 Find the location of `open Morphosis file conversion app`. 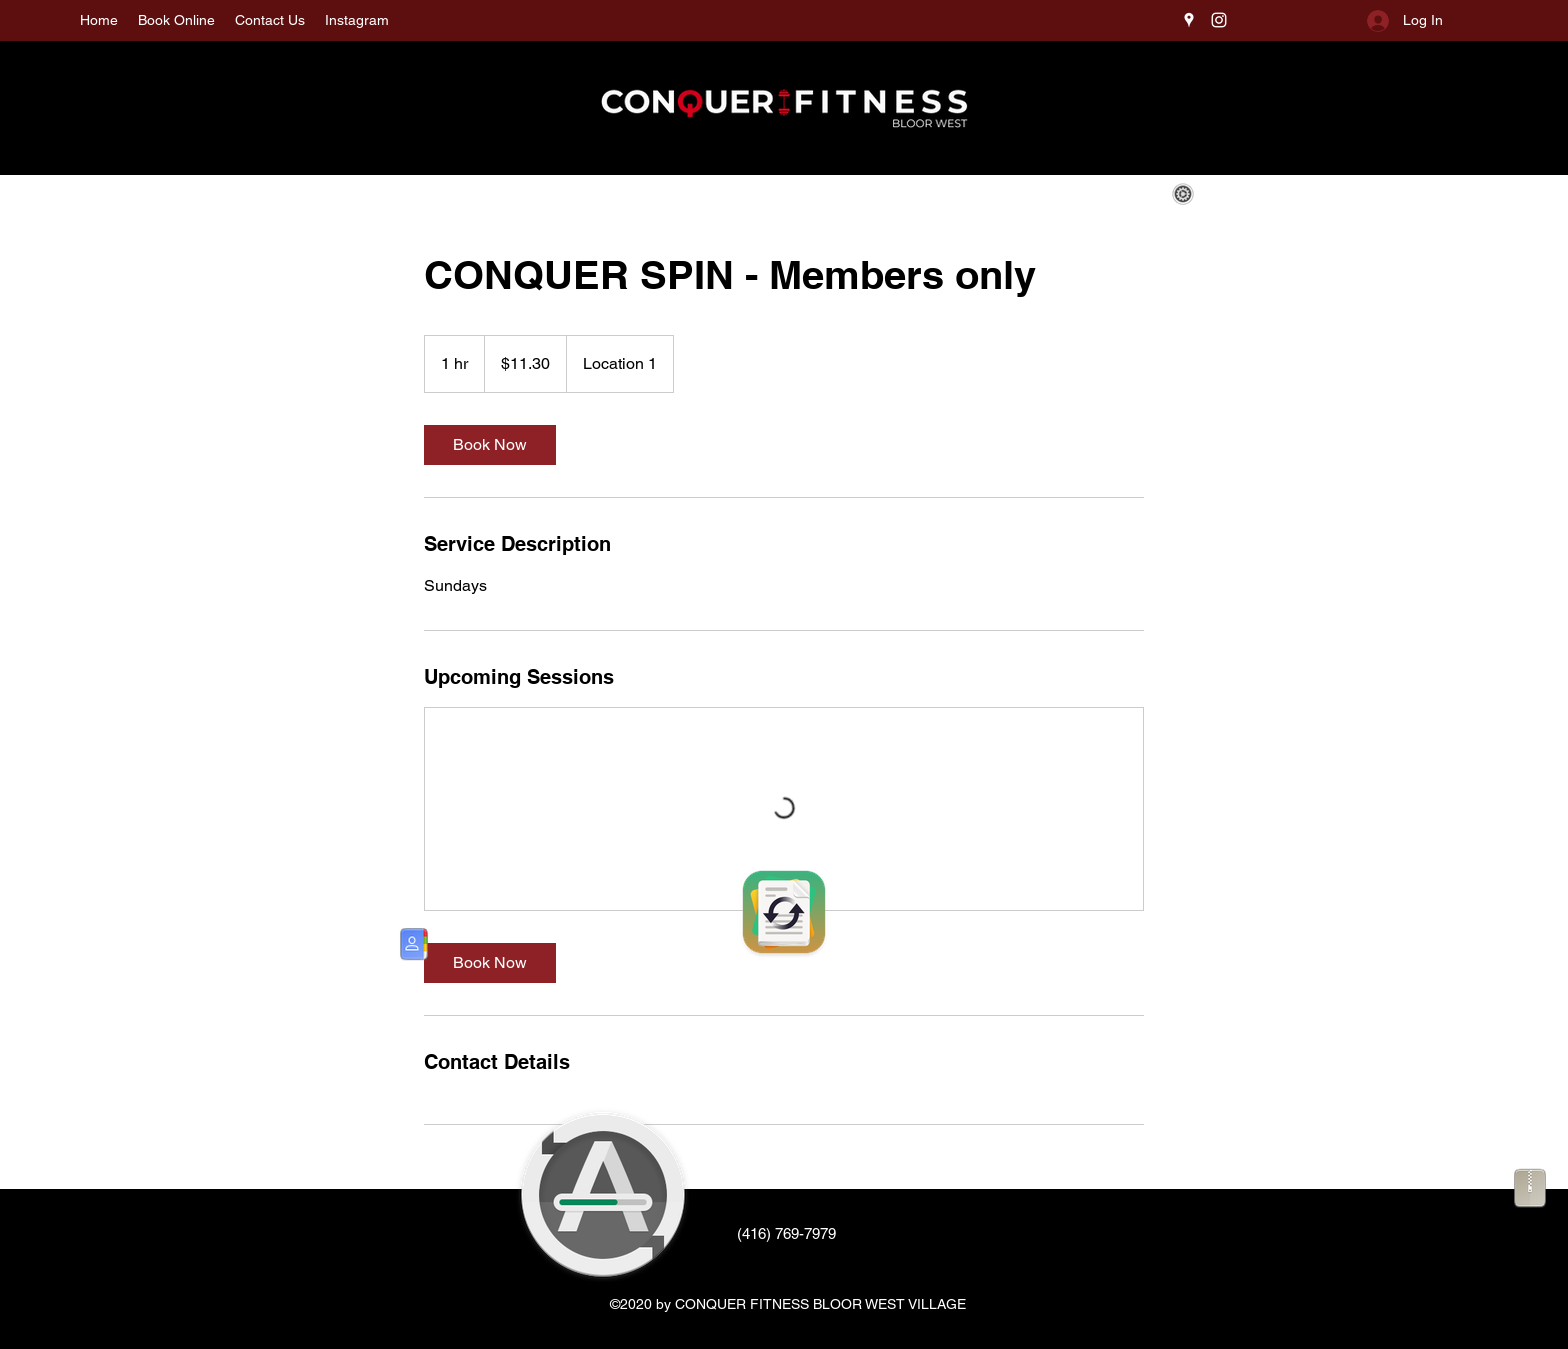

open Morphosis file conversion app is located at coordinates (784, 912).